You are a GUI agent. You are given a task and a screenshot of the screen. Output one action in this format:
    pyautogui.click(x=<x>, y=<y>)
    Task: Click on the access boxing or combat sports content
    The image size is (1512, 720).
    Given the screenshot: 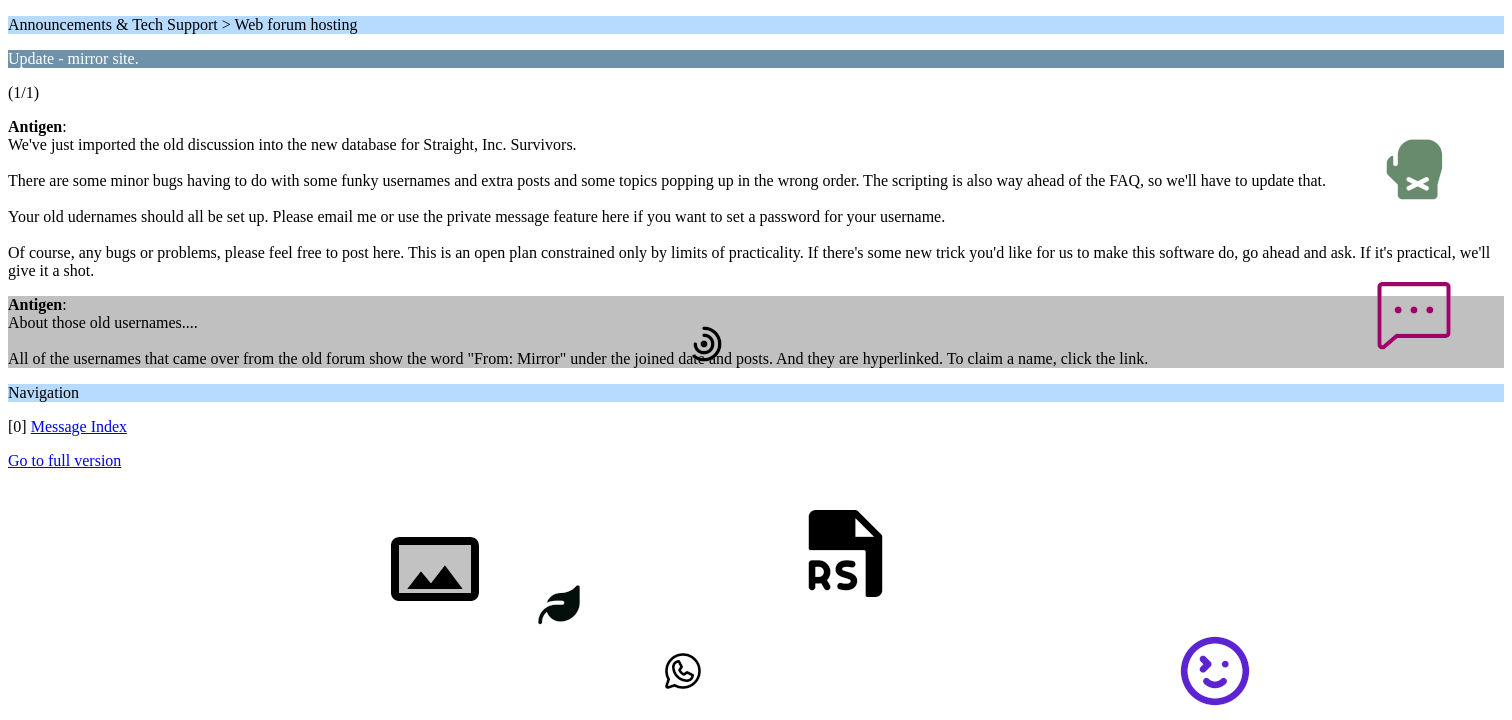 What is the action you would take?
    pyautogui.click(x=1415, y=170)
    